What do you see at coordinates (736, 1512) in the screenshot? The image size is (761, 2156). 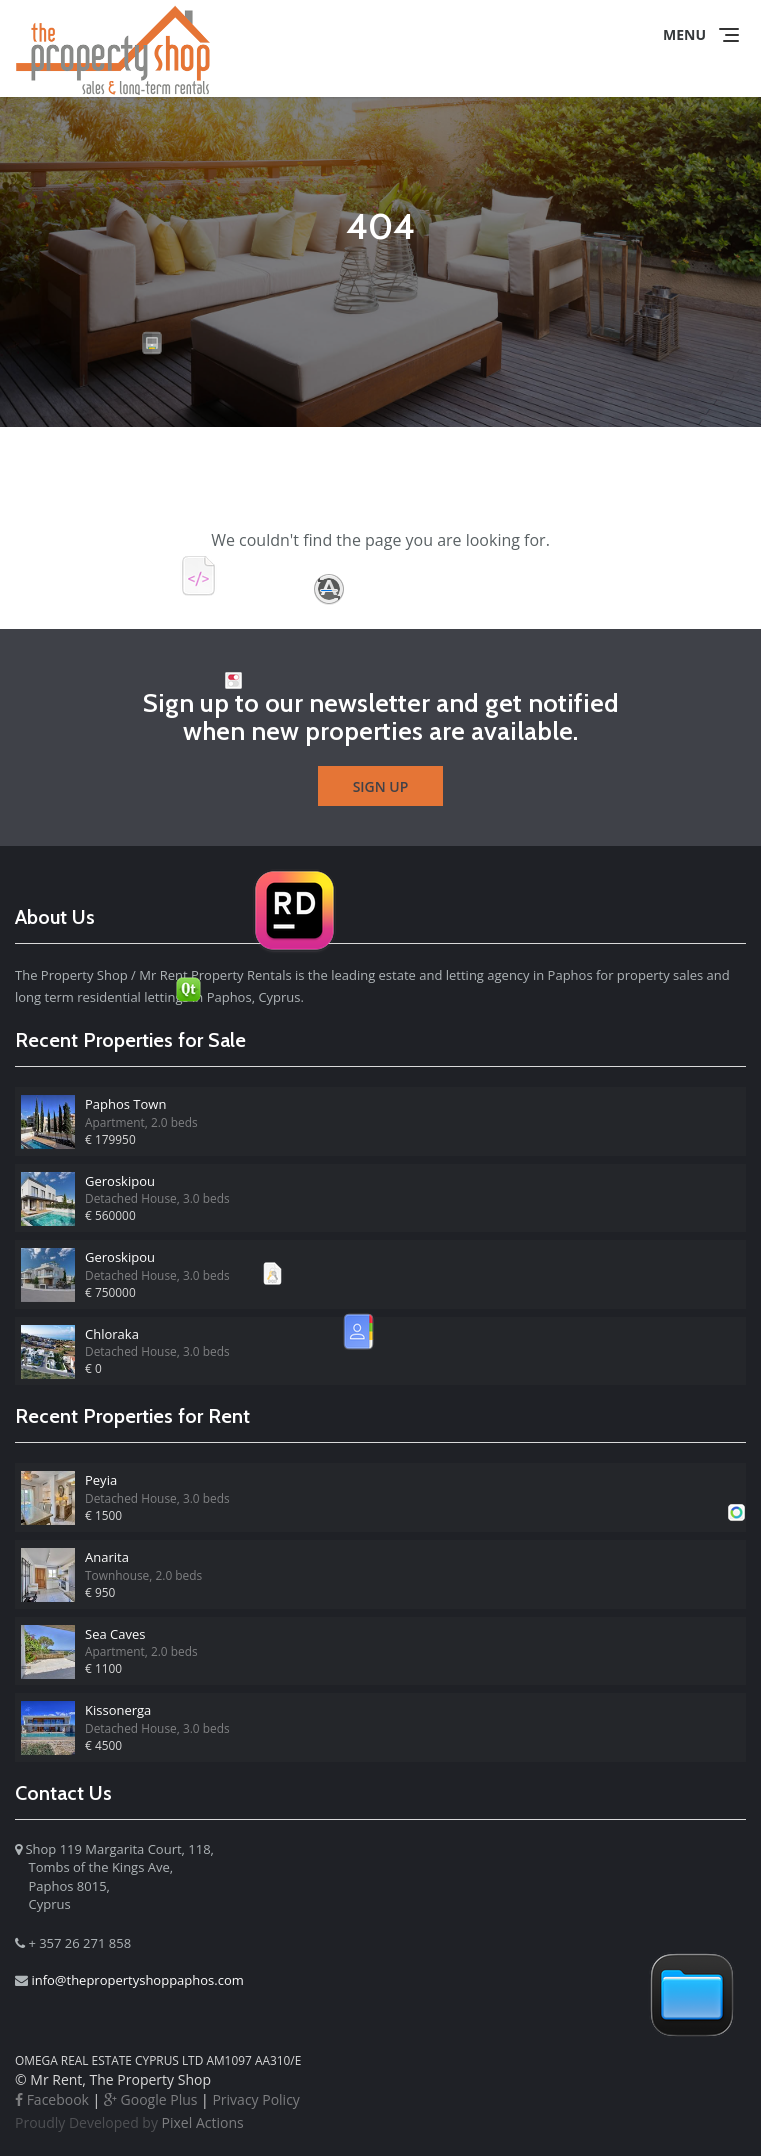 I see `open synergy app for keyboard and mouse sharing` at bounding box center [736, 1512].